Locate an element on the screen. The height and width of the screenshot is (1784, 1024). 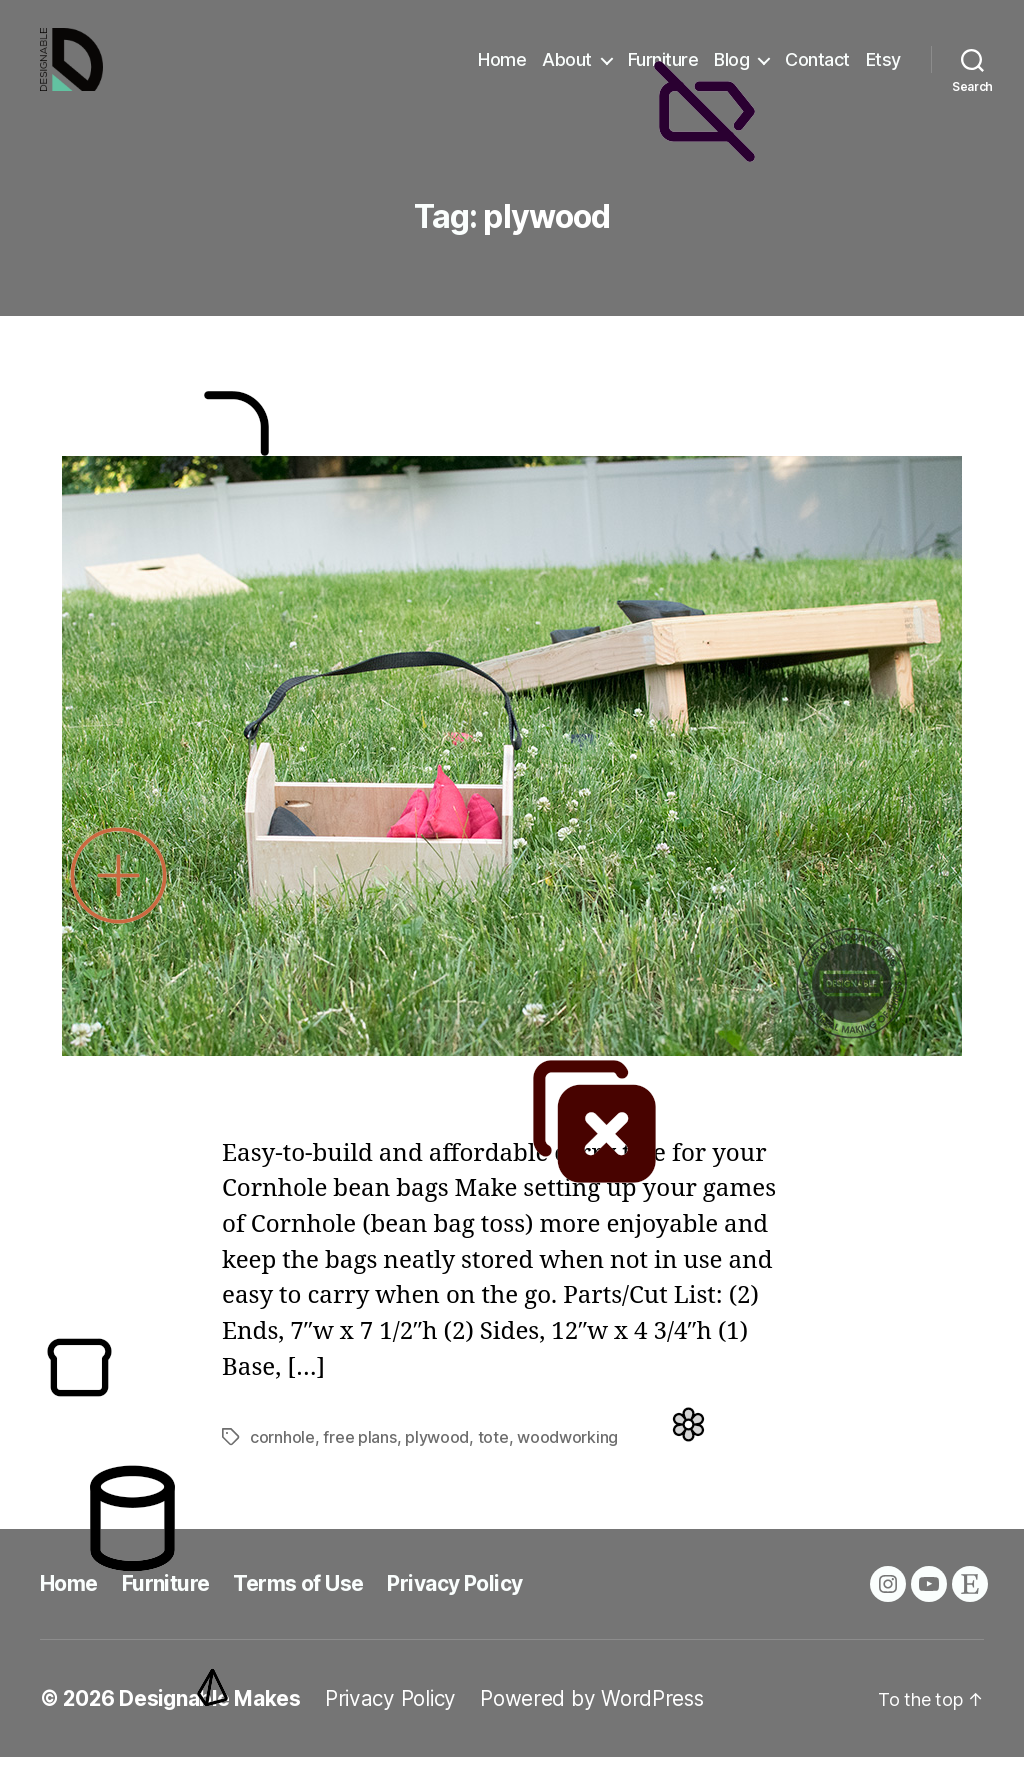
add a new item is located at coordinates (118, 875).